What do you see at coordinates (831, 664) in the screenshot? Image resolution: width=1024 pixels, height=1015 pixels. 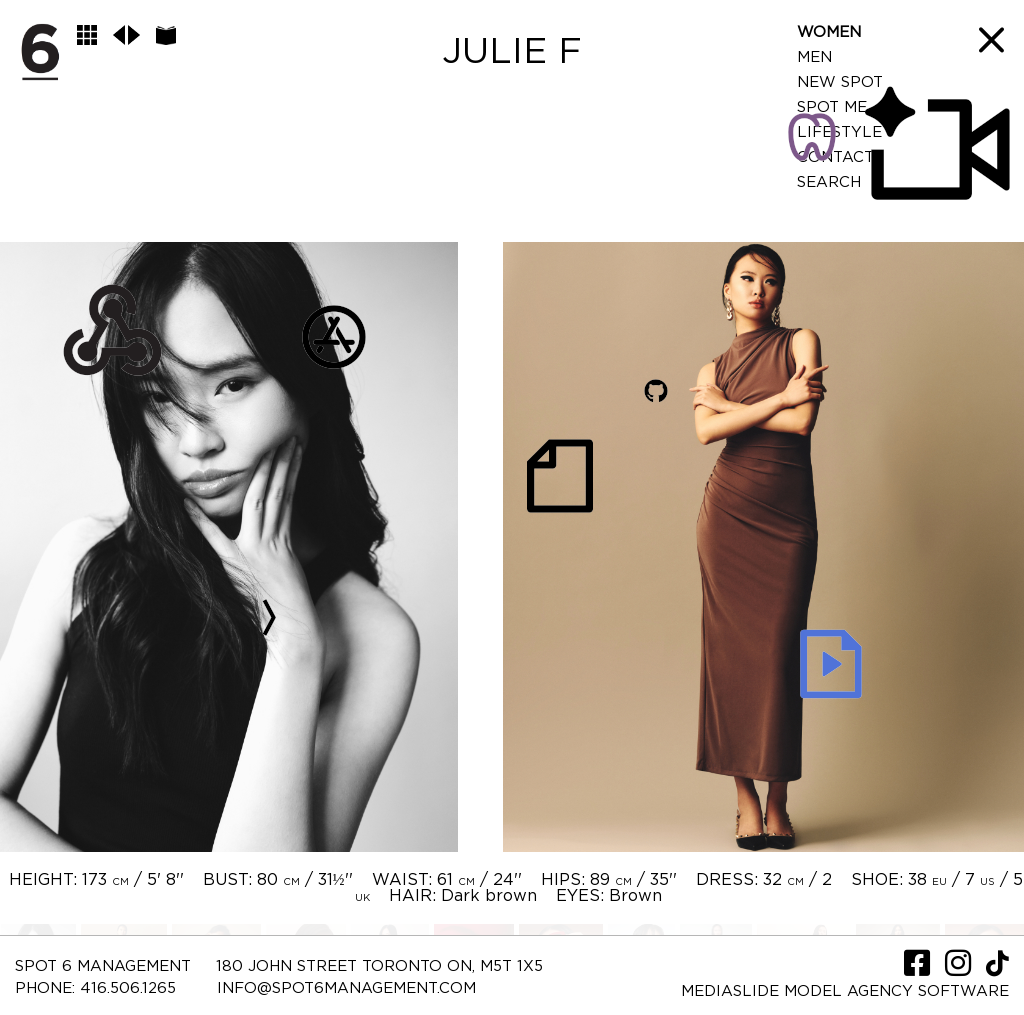 I see `open a video file` at bounding box center [831, 664].